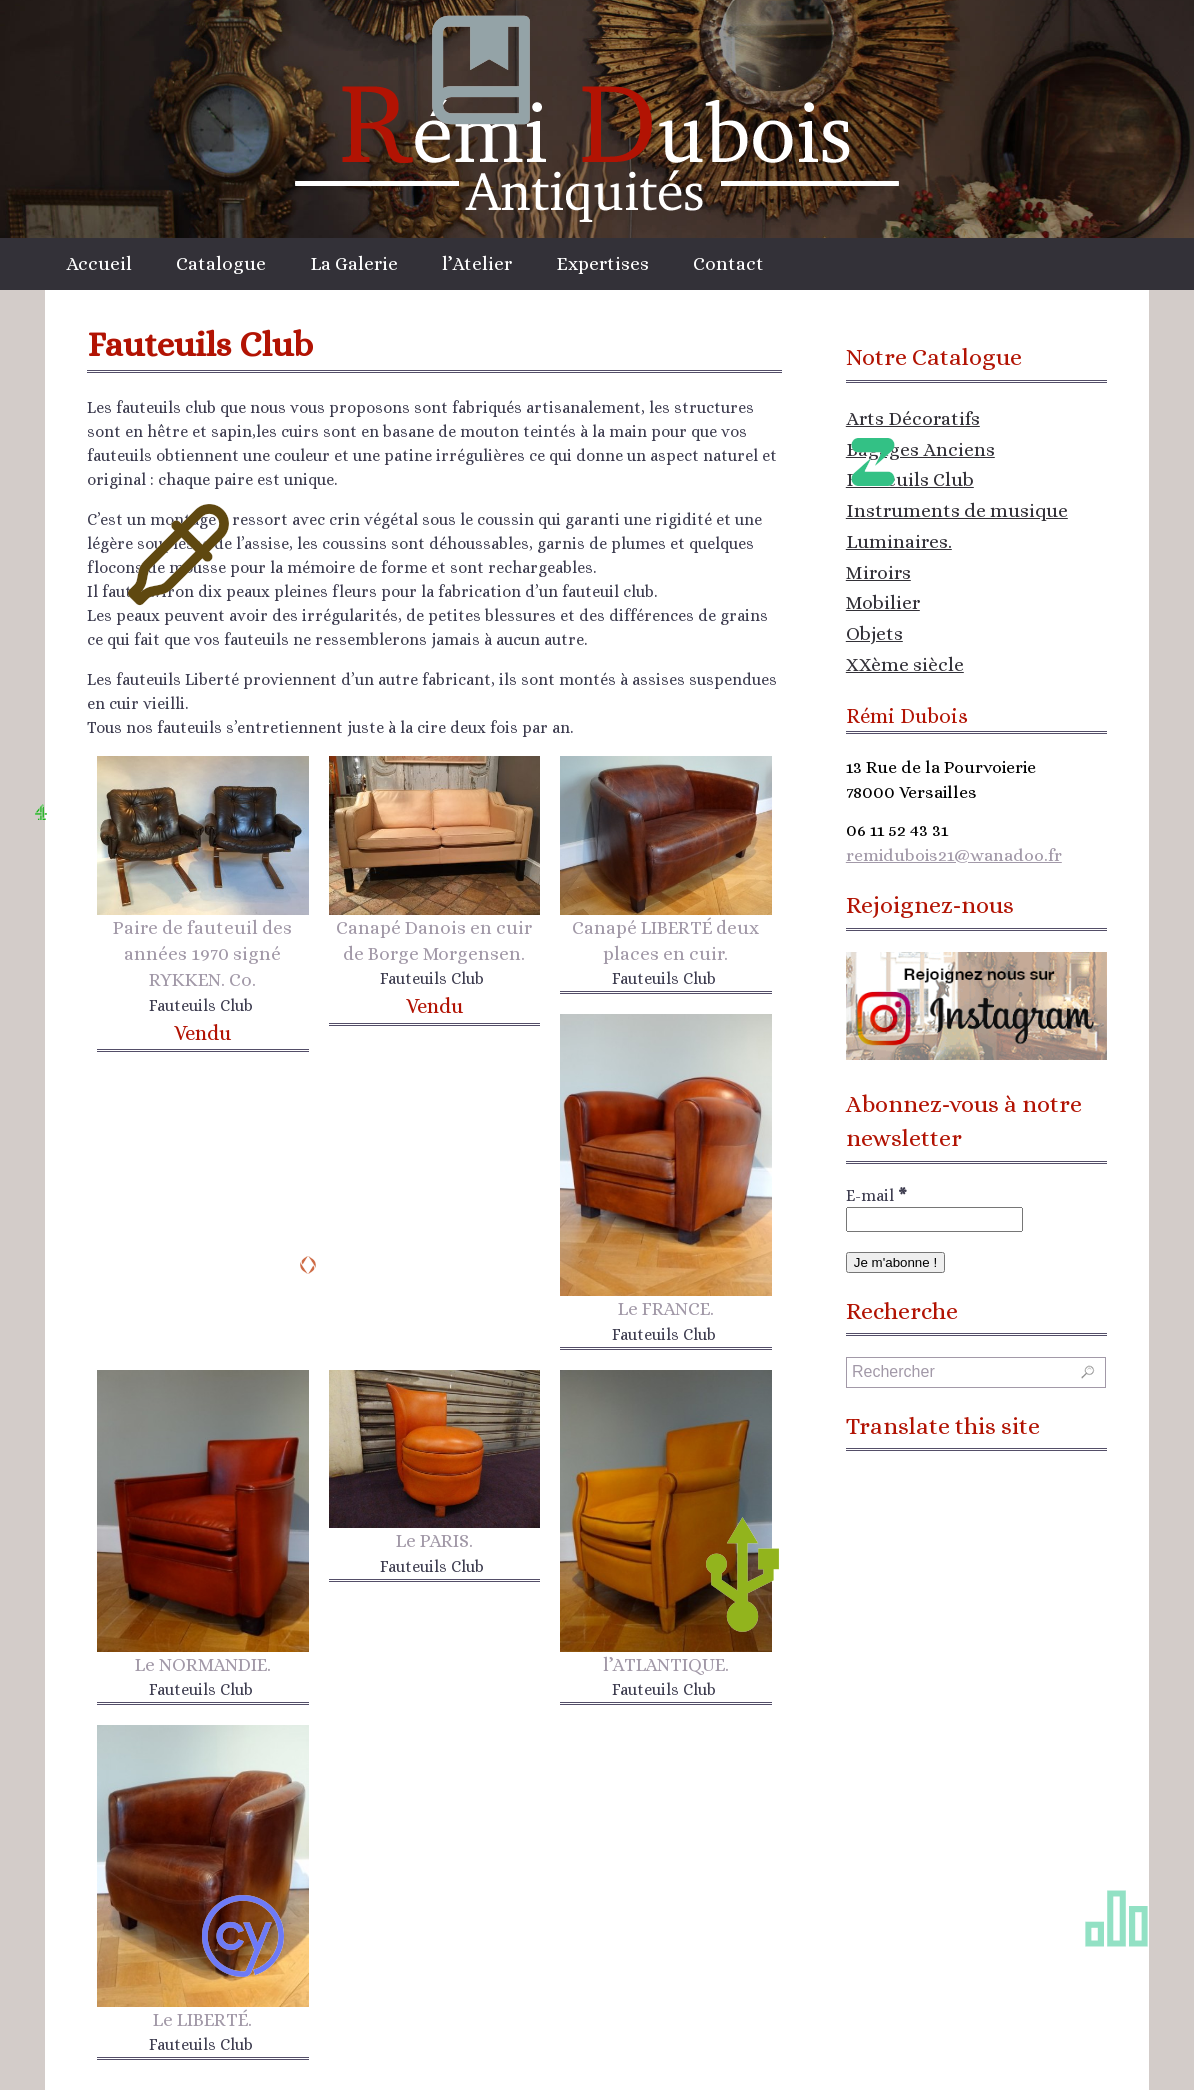 This screenshot has height=2090, width=1194. Describe the element at coordinates (178, 555) in the screenshot. I see `select a color from the screen` at that location.